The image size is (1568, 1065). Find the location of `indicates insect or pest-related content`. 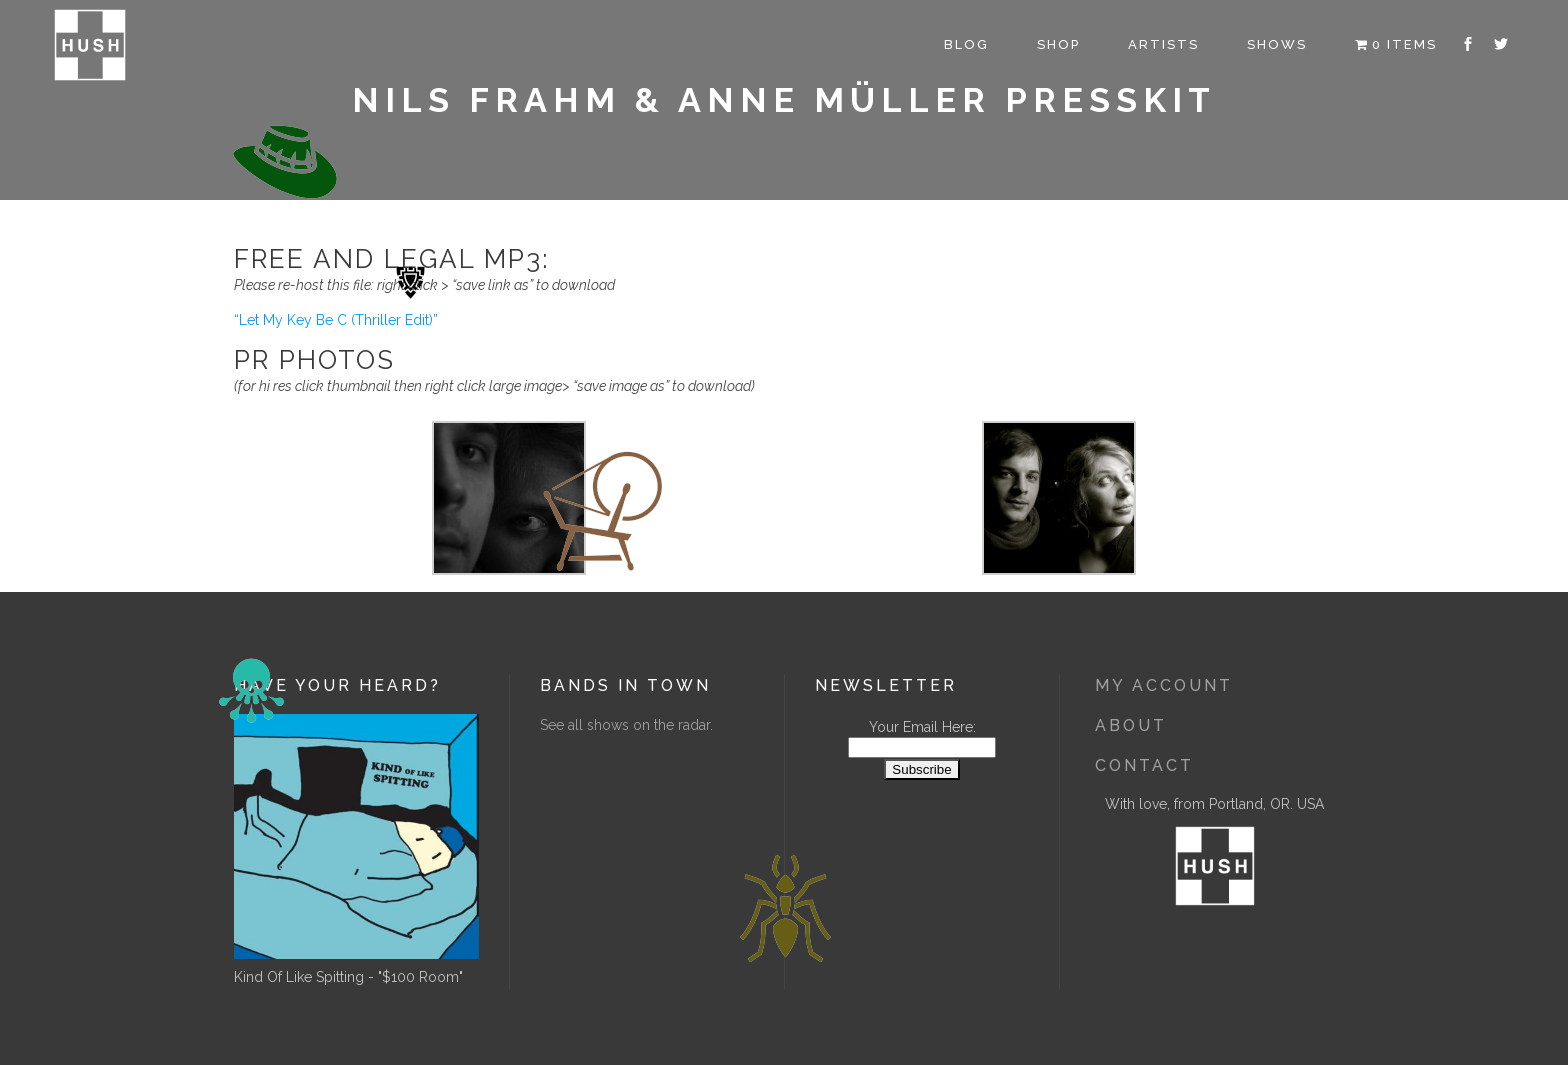

indicates insect or pest-related content is located at coordinates (785, 908).